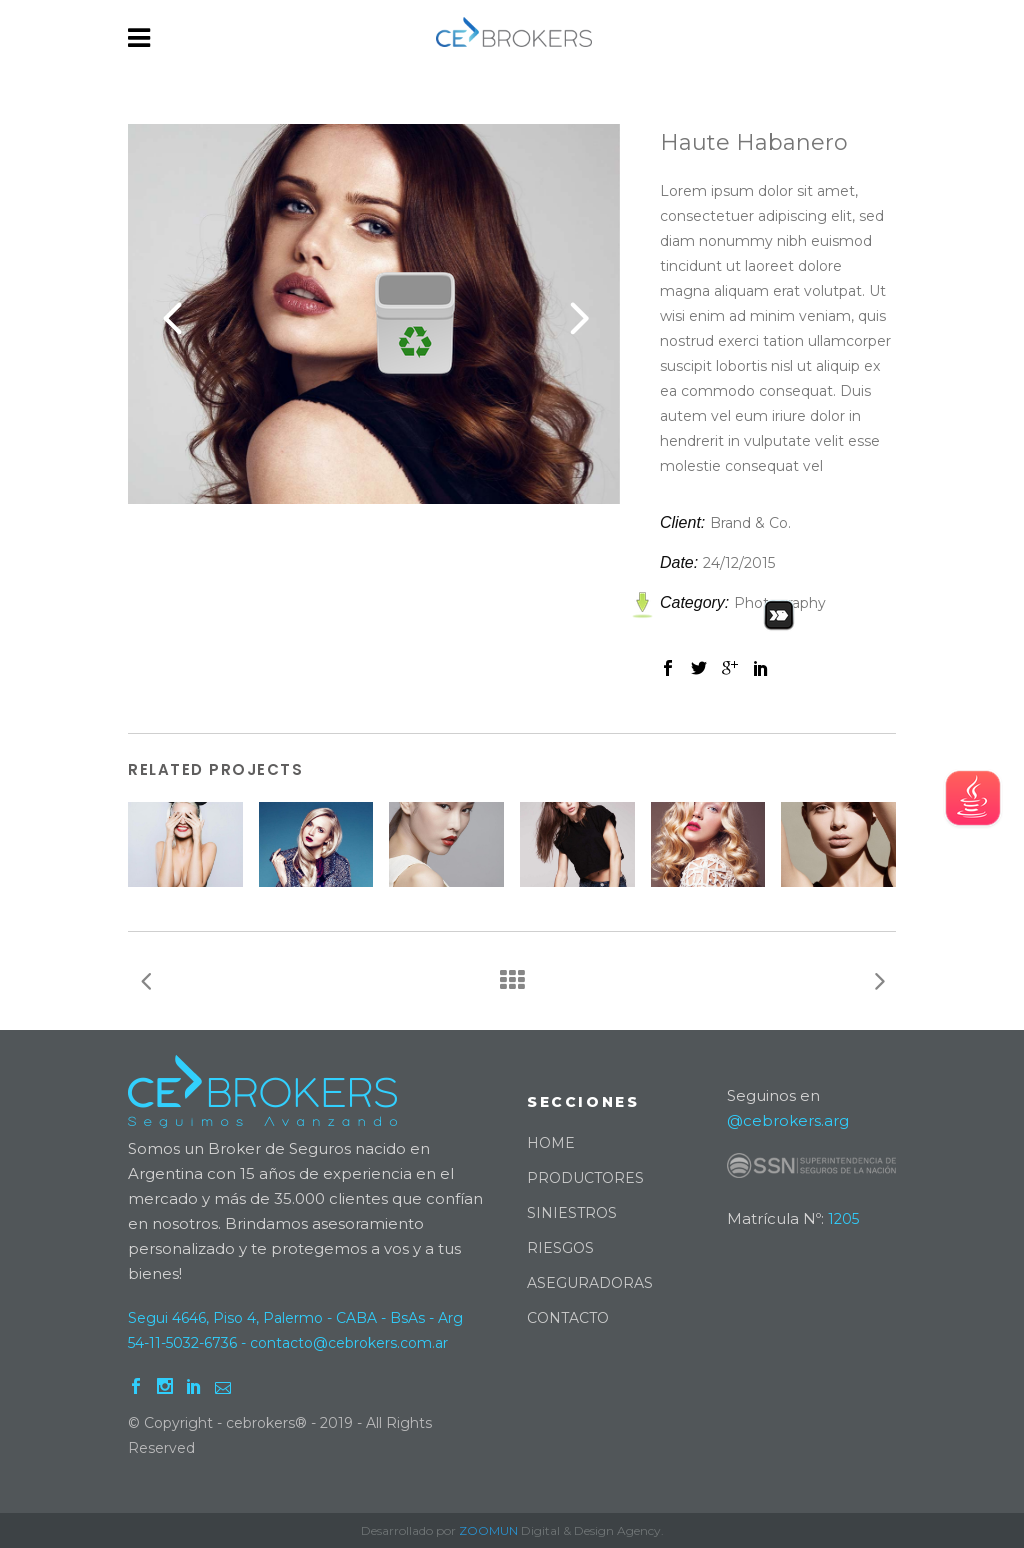 The height and width of the screenshot is (1548, 1024). I want to click on save the current file or document, so click(642, 602).